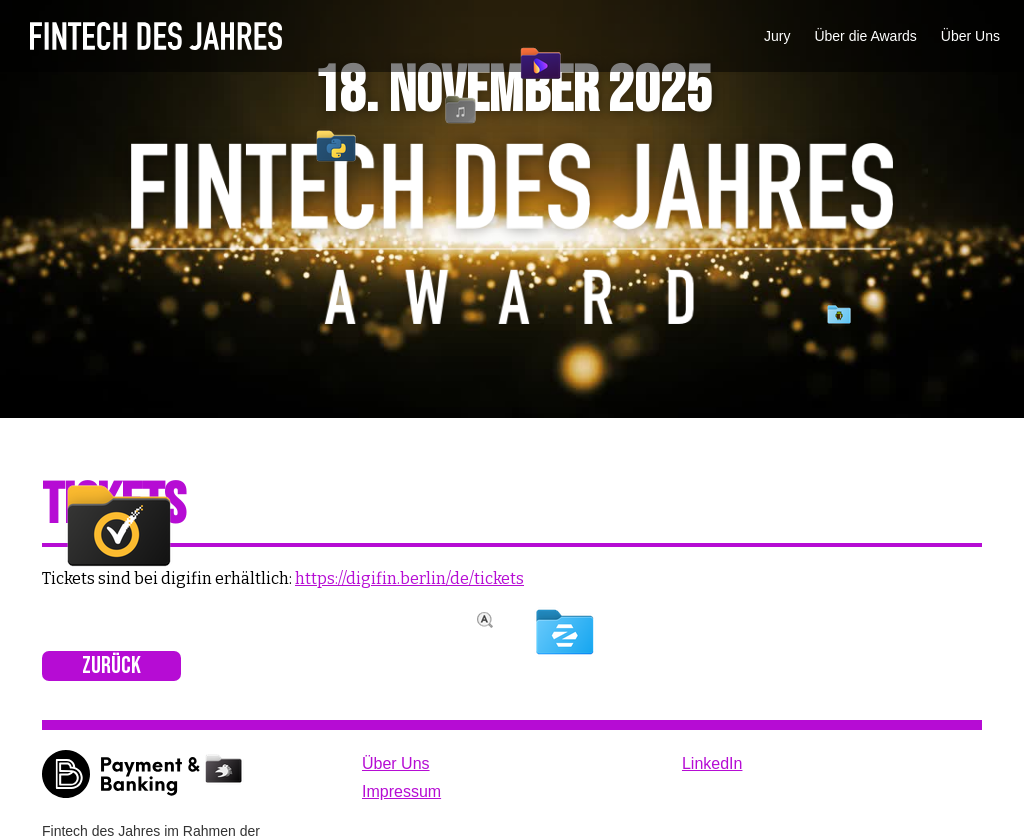  What do you see at coordinates (839, 315) in the screenshot?
I see `folder containing android app files` at bounding box center [839, 315].